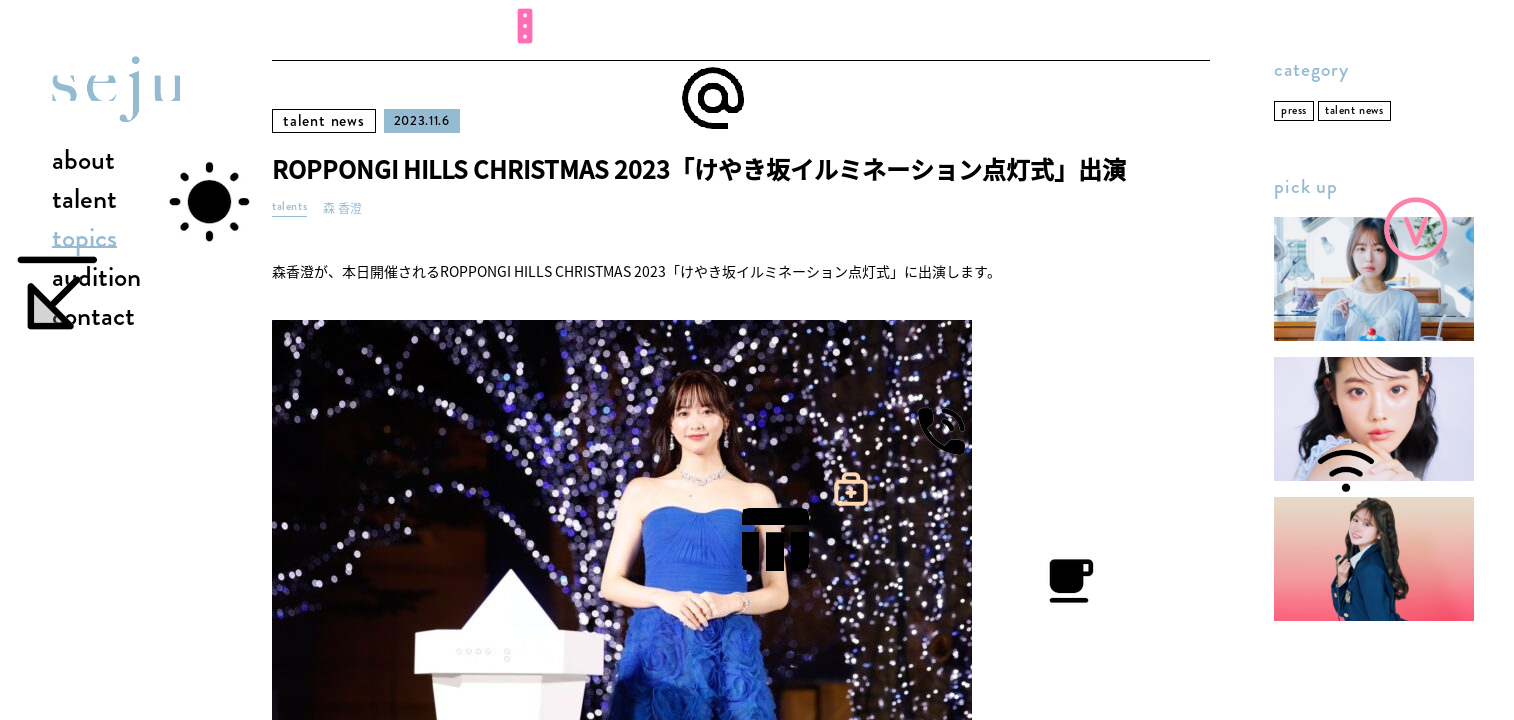 This screenshot has width=1514, height=720. I want to click on indicates moderate wifi signal strength, so click(1346, 461).